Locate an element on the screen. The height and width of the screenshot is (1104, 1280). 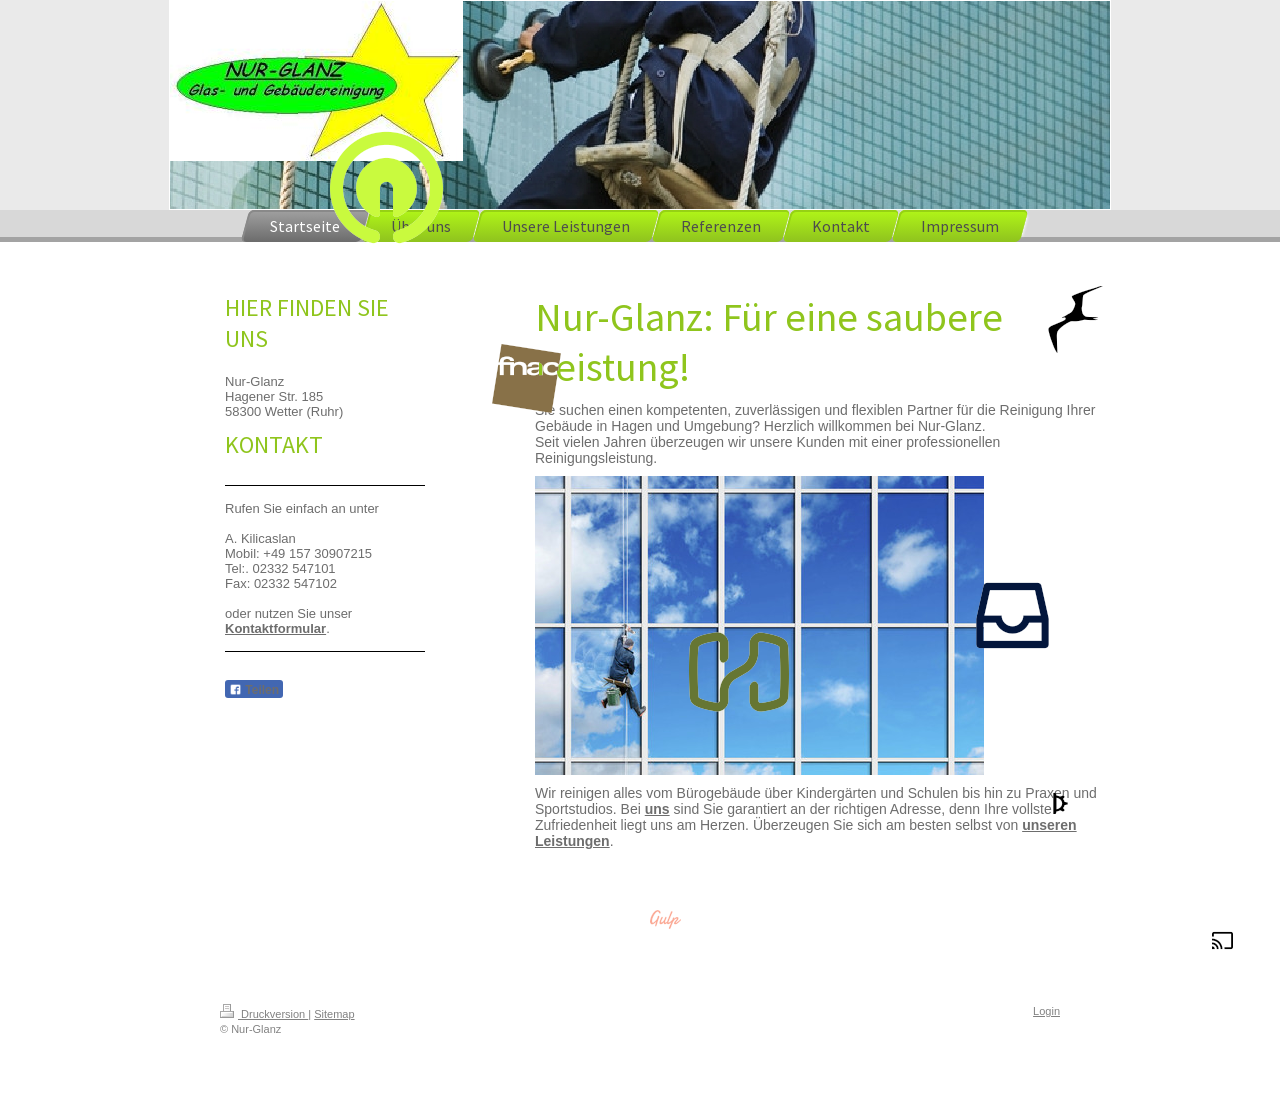
cast media to a nearby device is located at coordinates (1222, 940).